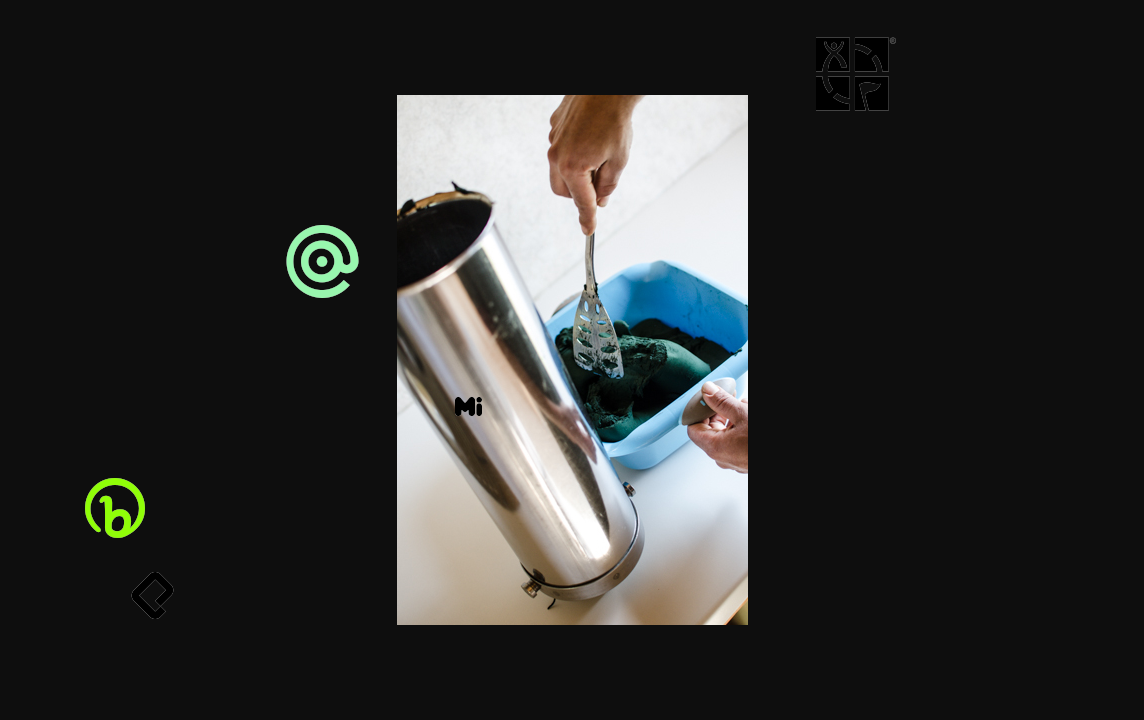  What do you see at coordinates (115, 508) in the screenshot?
I see `open bitly link shortening service` at bounding box center [115, 508].